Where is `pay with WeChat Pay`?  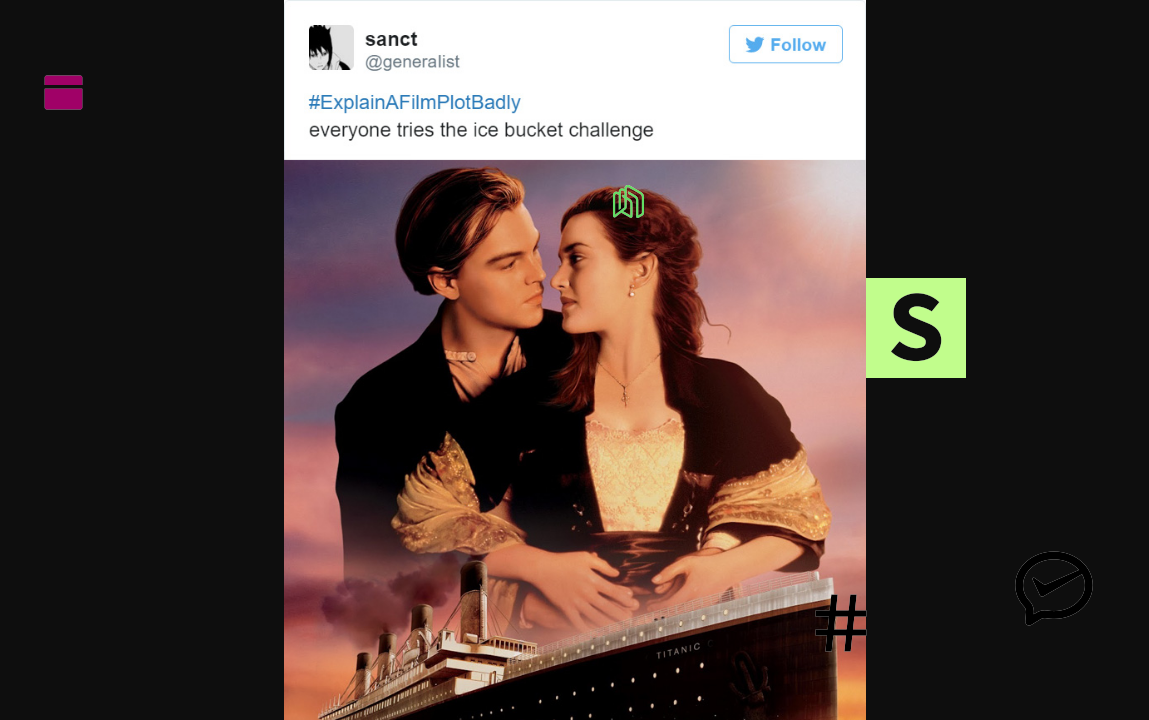
pay with WeChat Pay is located at coordinates (1054, 586).